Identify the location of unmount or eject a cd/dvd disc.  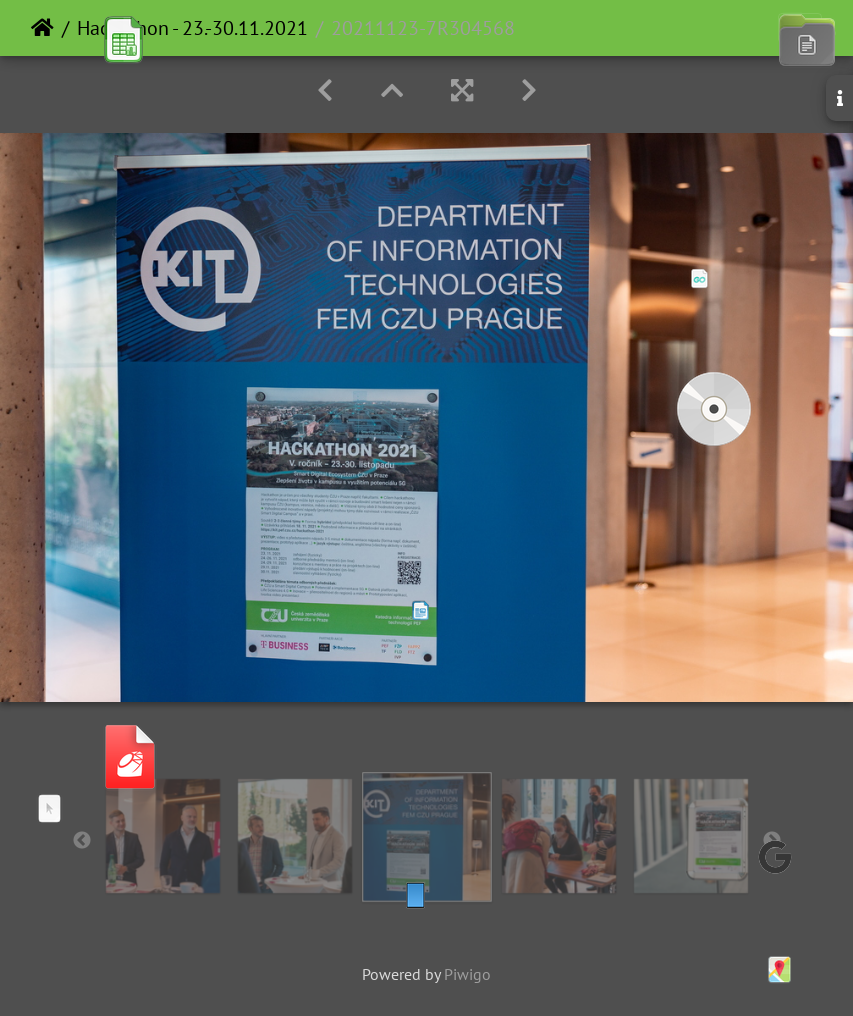
(714, 409).